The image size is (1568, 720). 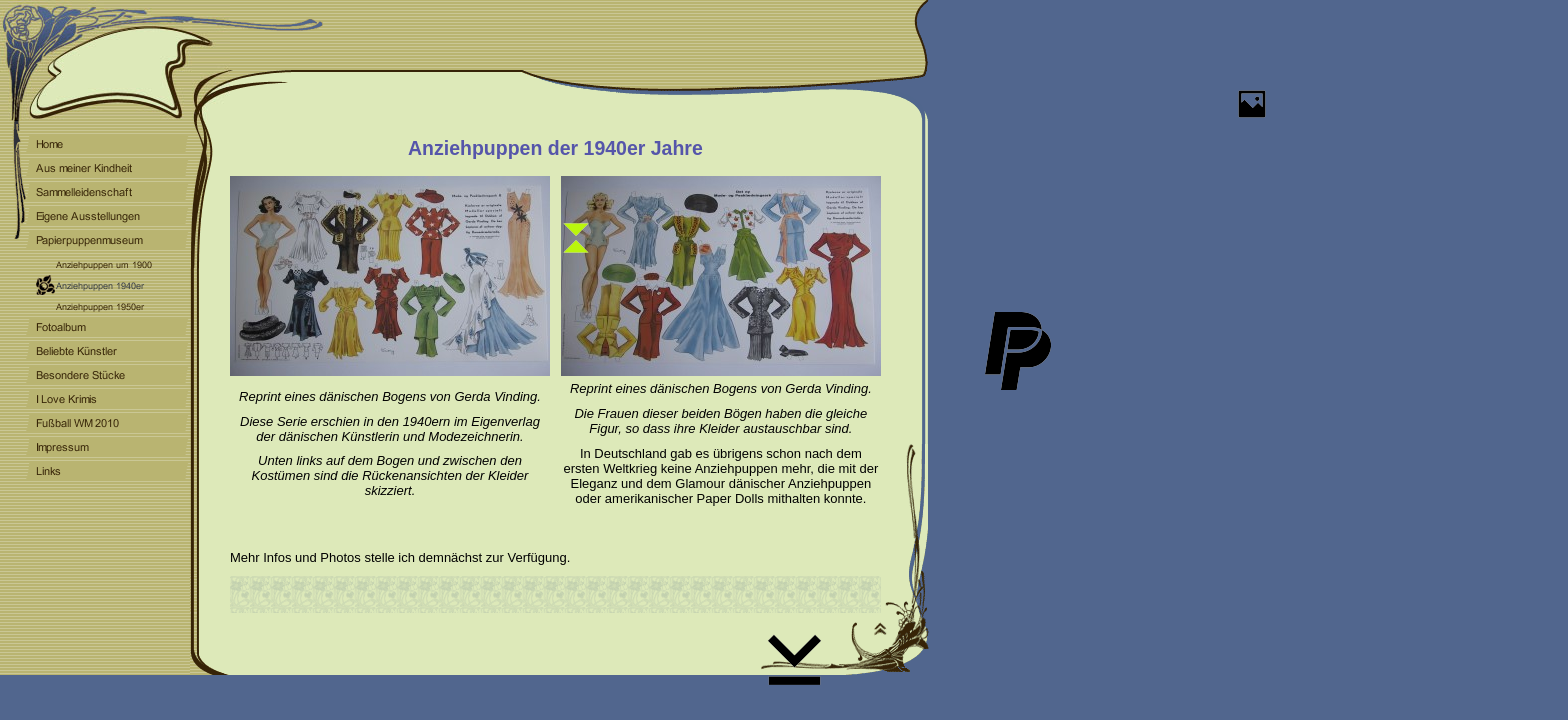 What do you see at coordinates (1252, 104) in the screenshot?
I see `view image or photo` at bounding box center [1252, 104].